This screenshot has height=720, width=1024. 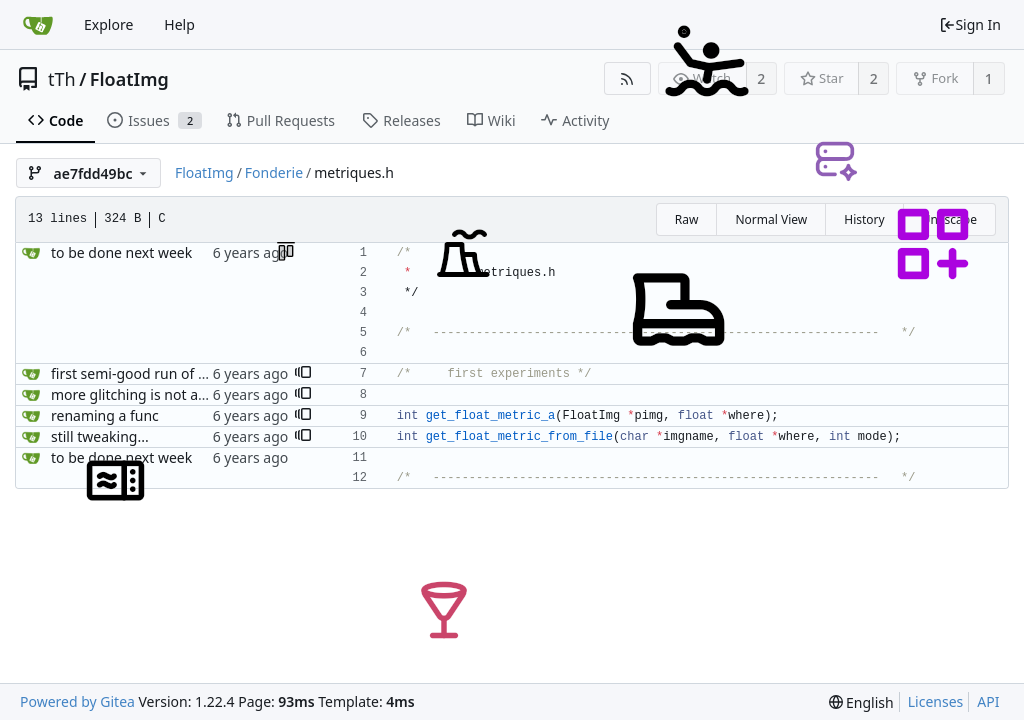 I want to click on view factory or manufacturing facilities, so click(x=462, y=252).